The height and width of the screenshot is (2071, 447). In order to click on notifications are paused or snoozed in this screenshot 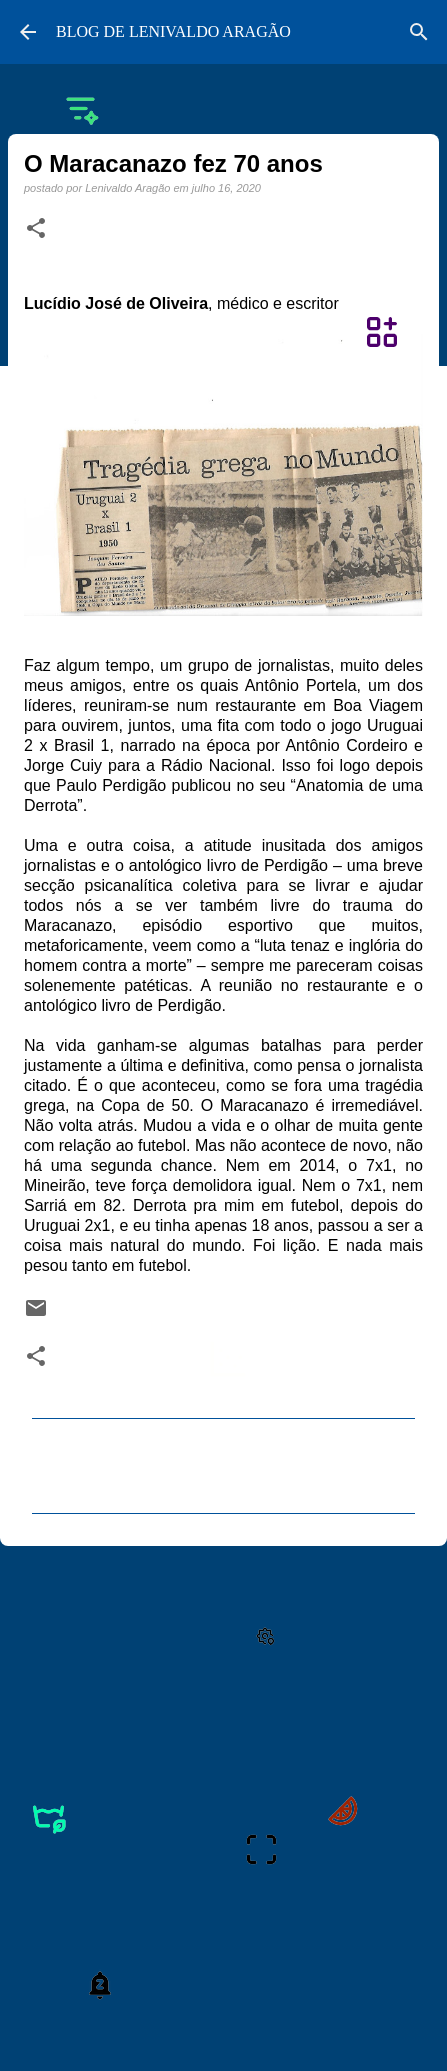, I will do `click(100, 1985)`.